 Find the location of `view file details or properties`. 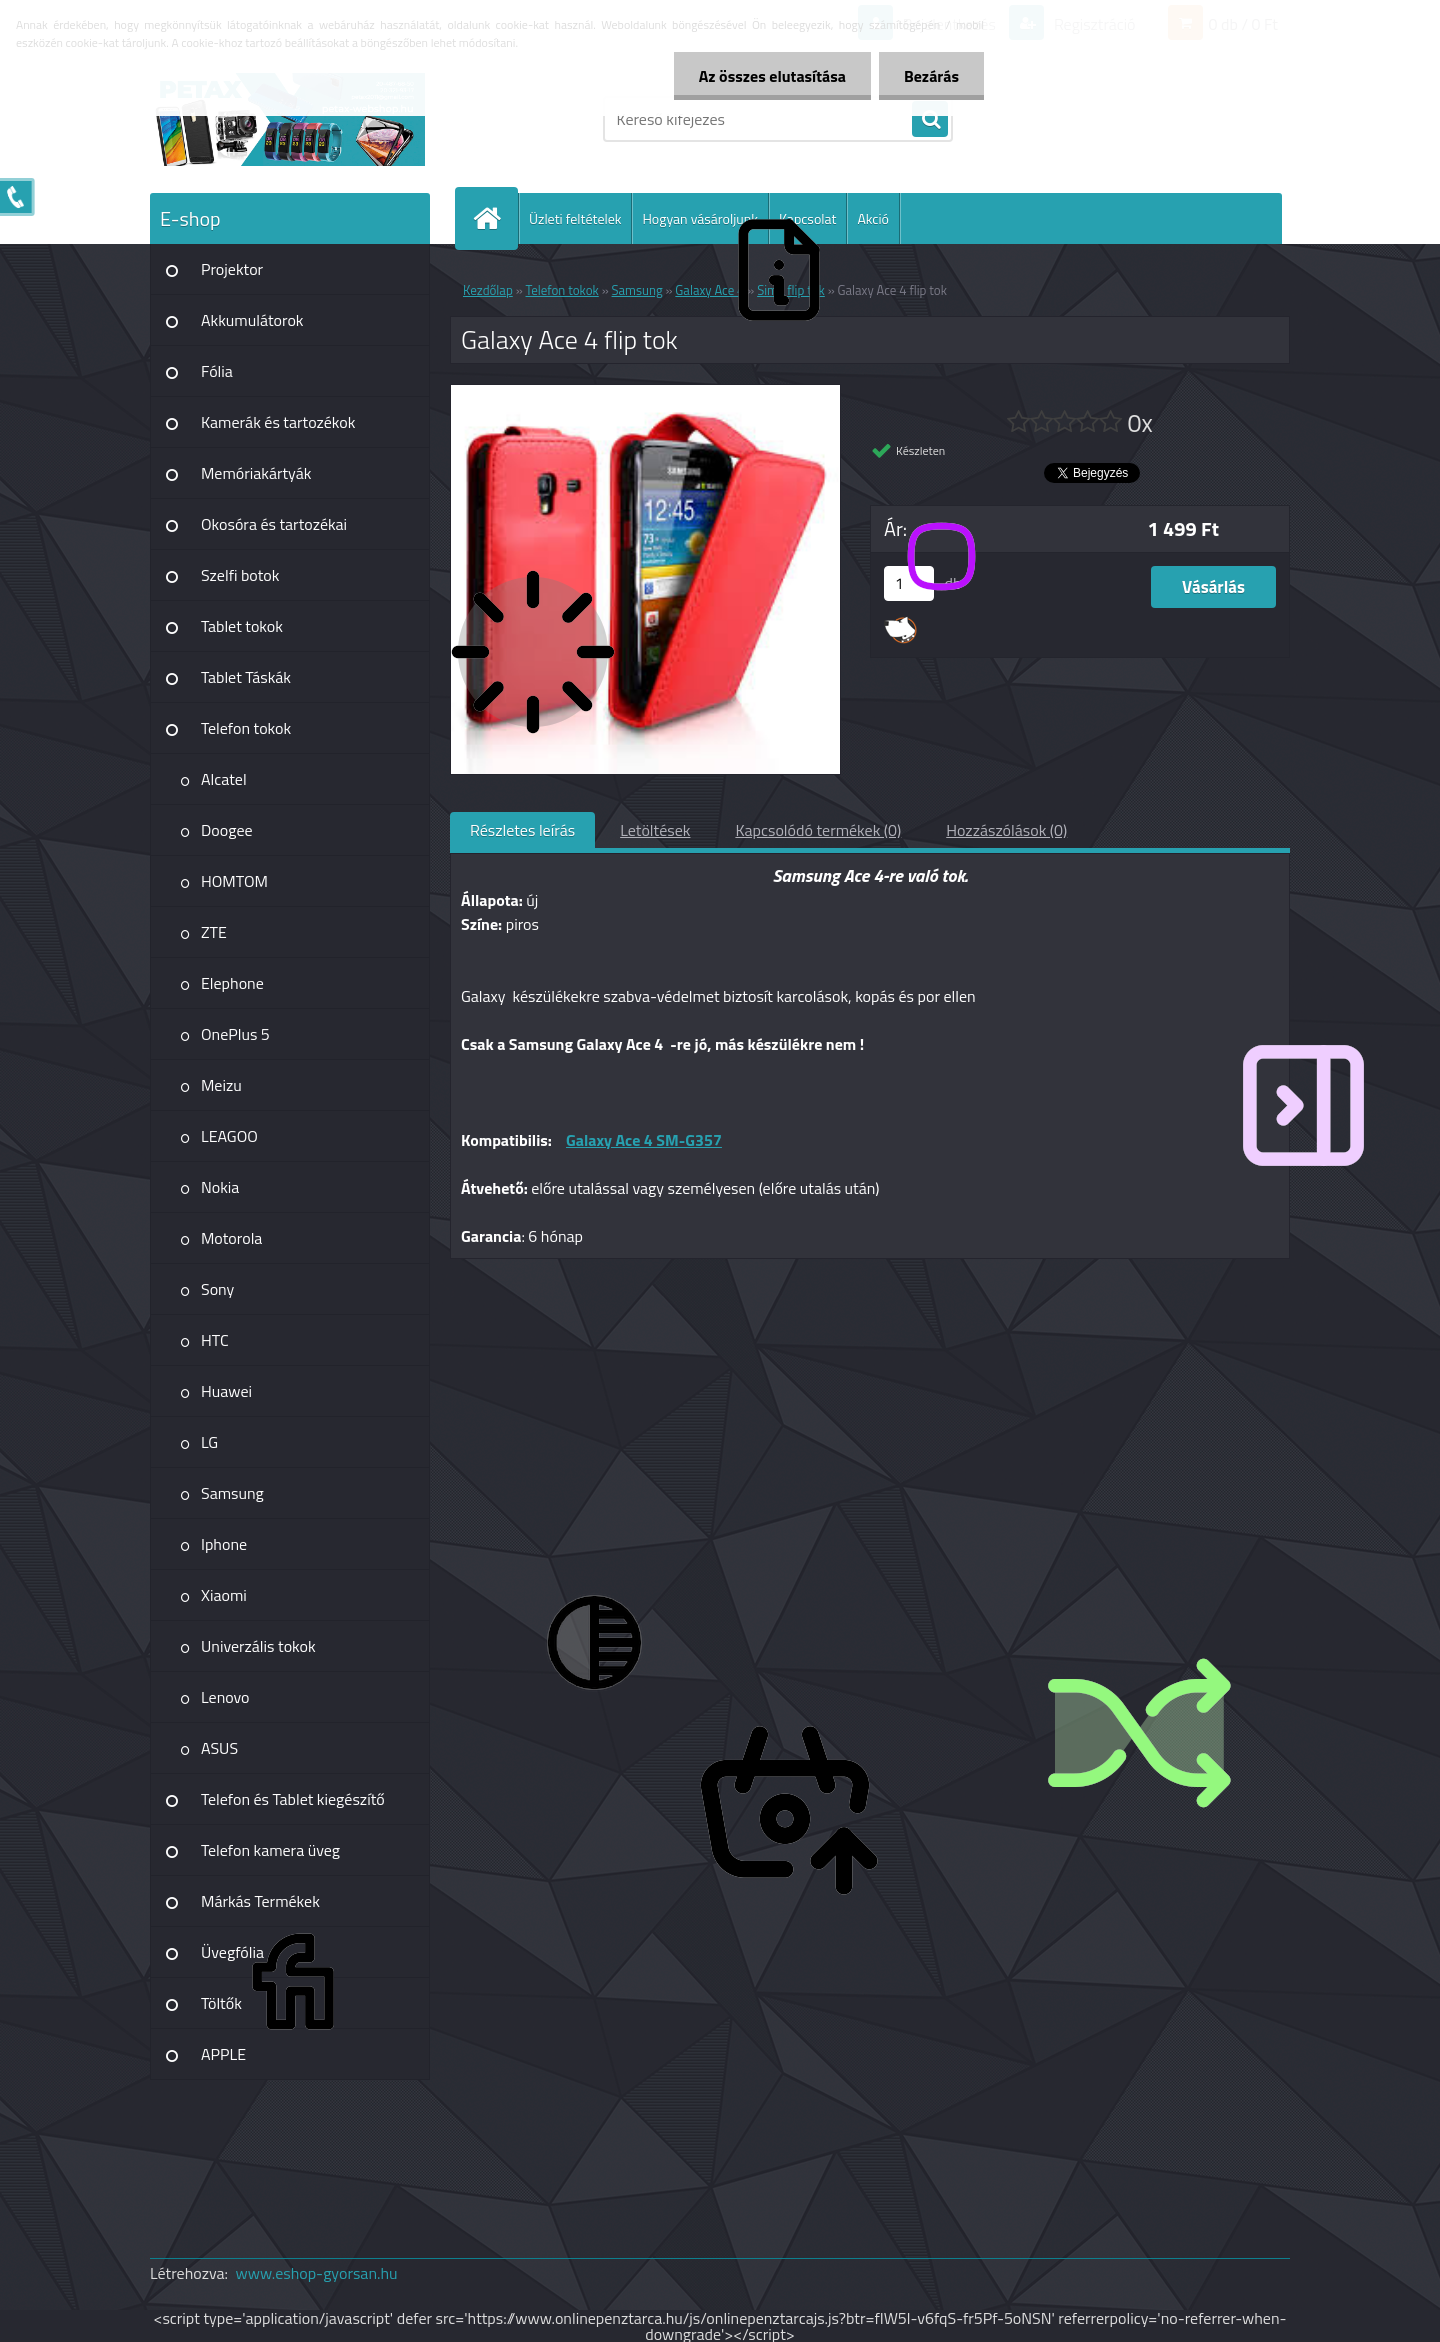

view file details or properties is located at coordinates (779, 270).